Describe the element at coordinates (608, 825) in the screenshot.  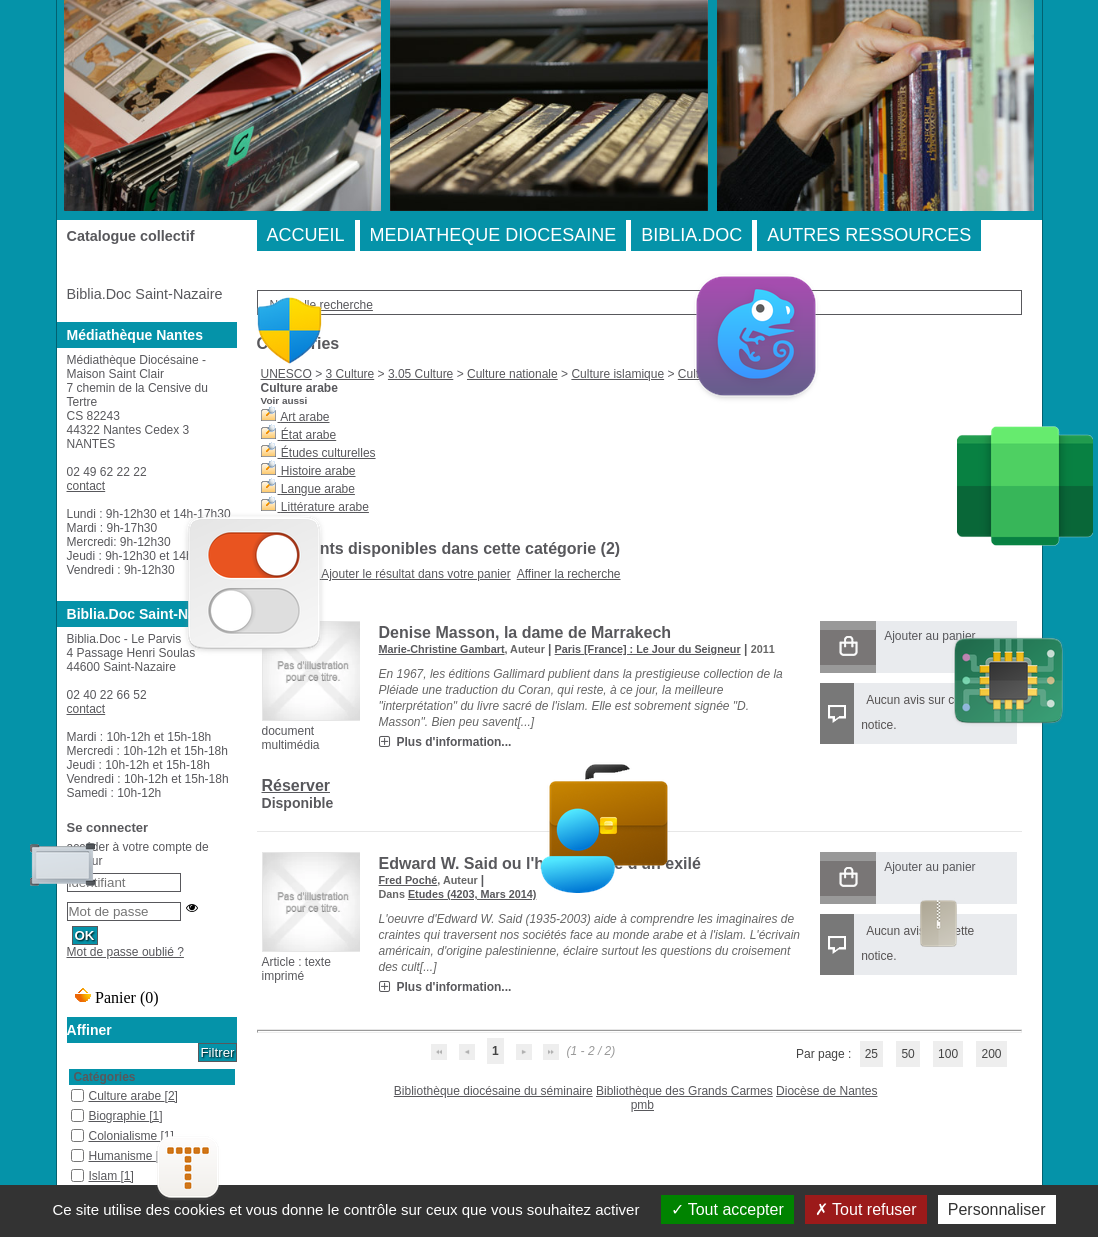
I see `access your work profile or business account` at that location.